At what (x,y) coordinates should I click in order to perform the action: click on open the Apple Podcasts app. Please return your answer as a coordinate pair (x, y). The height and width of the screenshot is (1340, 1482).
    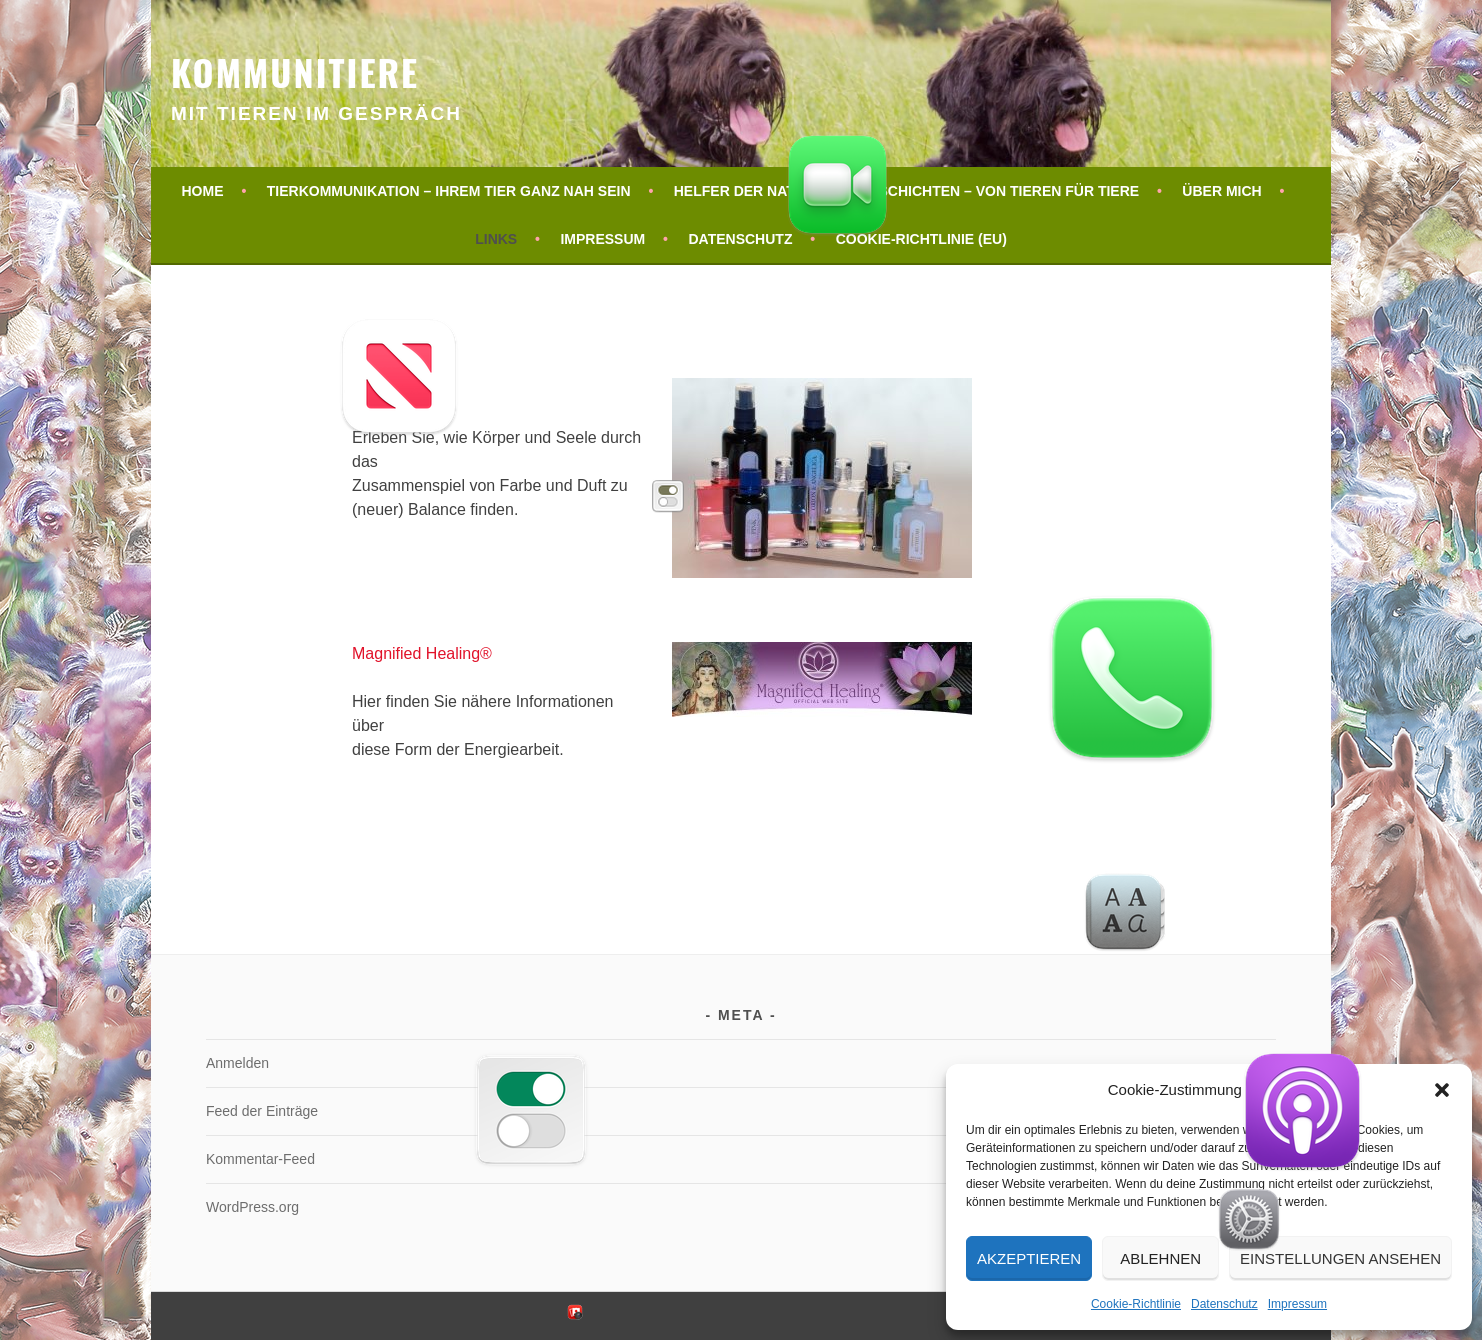
    Looking at the image, I should click on (1302, 1110).